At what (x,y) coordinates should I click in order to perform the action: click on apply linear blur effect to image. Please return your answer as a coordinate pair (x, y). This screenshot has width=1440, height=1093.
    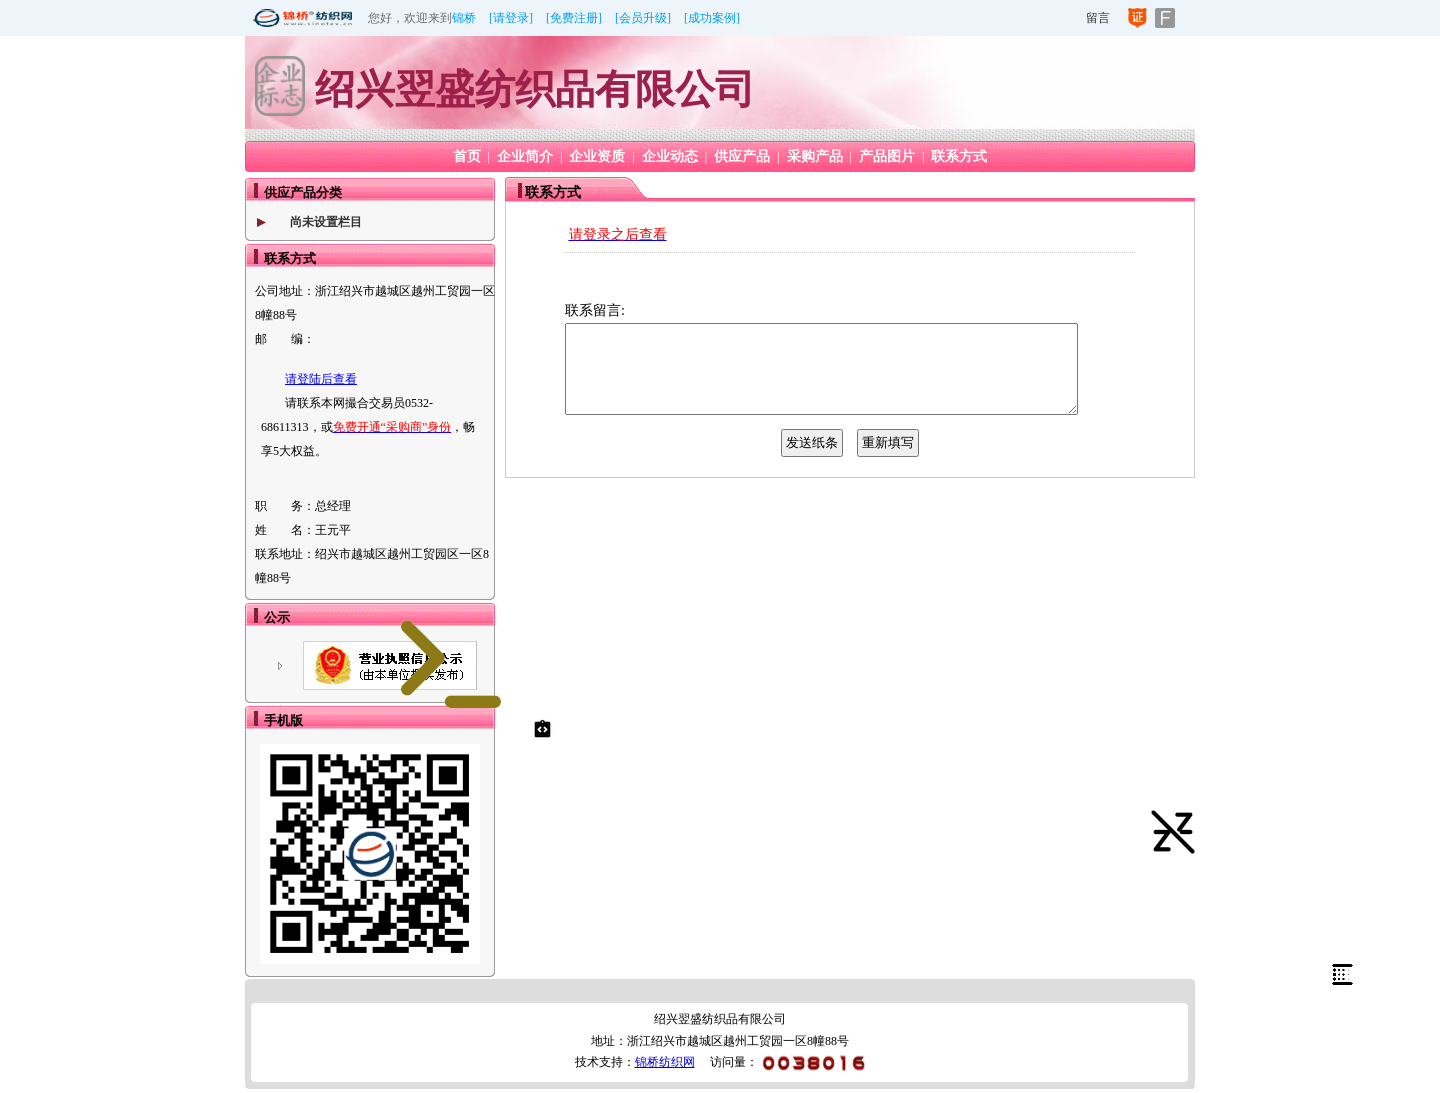
    Looking at the image, I should click on (1342, 974).